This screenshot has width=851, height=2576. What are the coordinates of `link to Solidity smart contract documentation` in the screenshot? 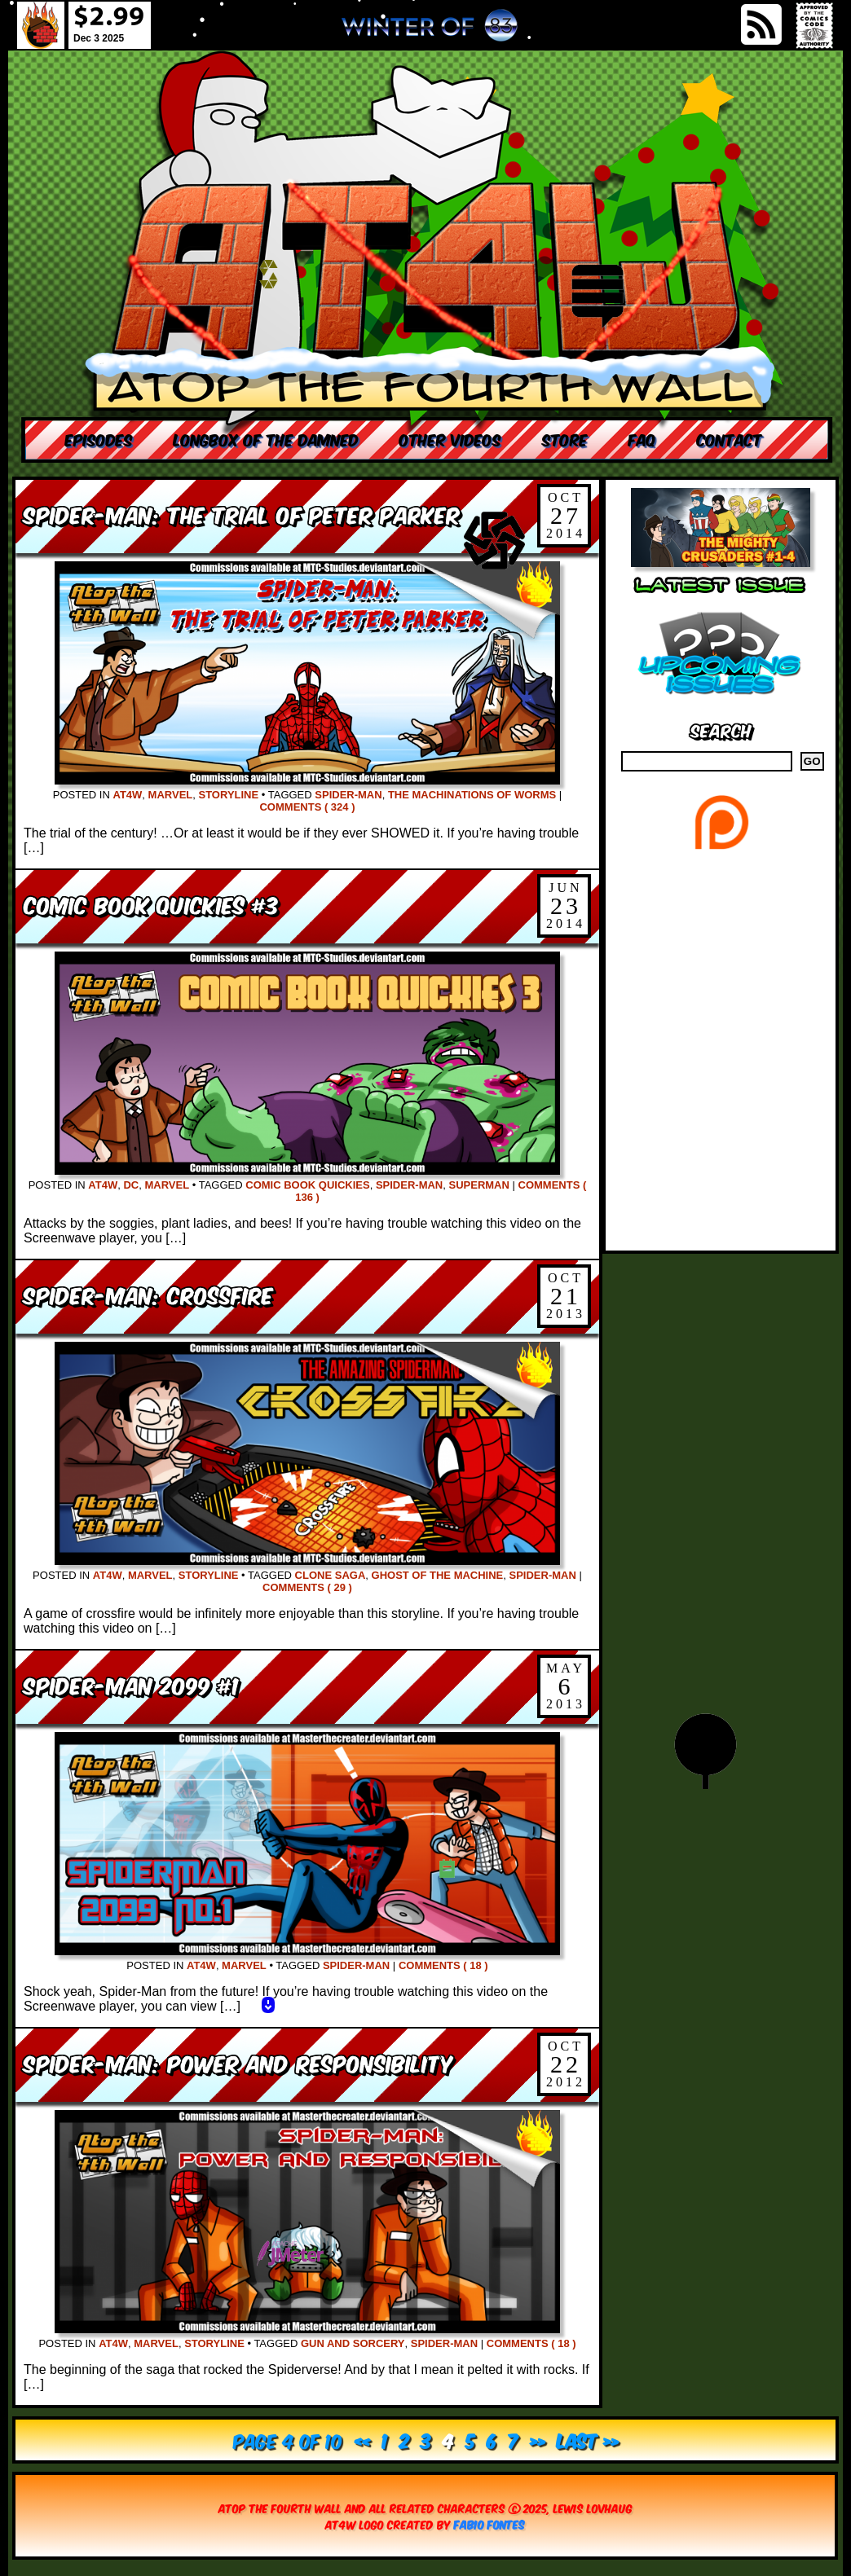 It's located at (268, 274).